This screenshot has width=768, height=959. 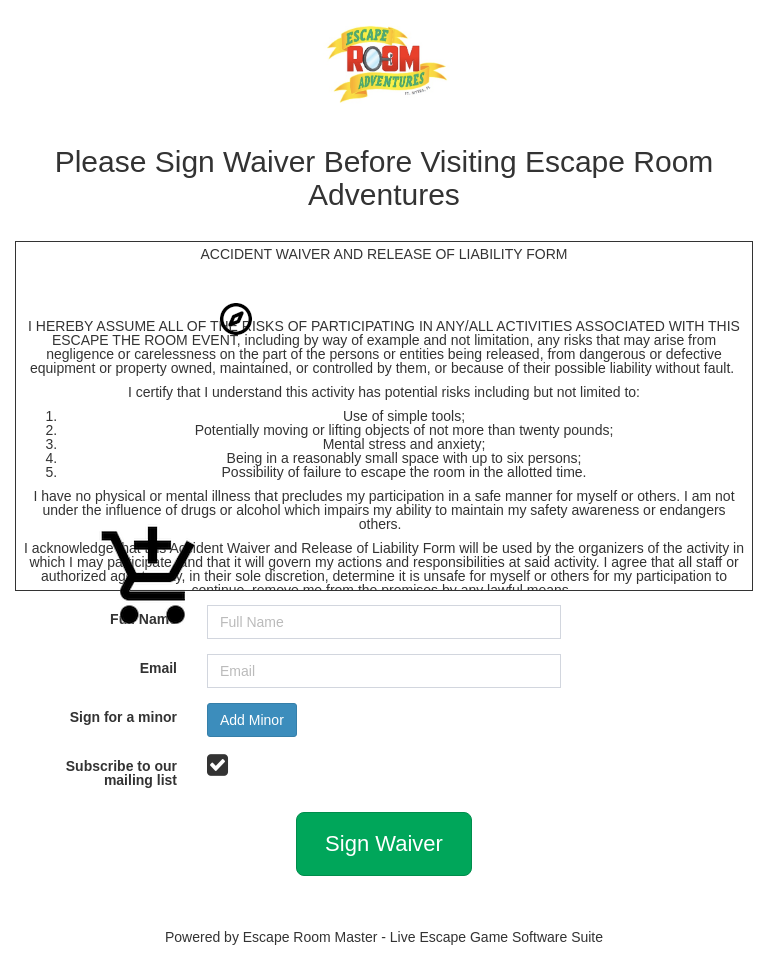 I want to click on open navigation or directions, so click(x=236, y=319).